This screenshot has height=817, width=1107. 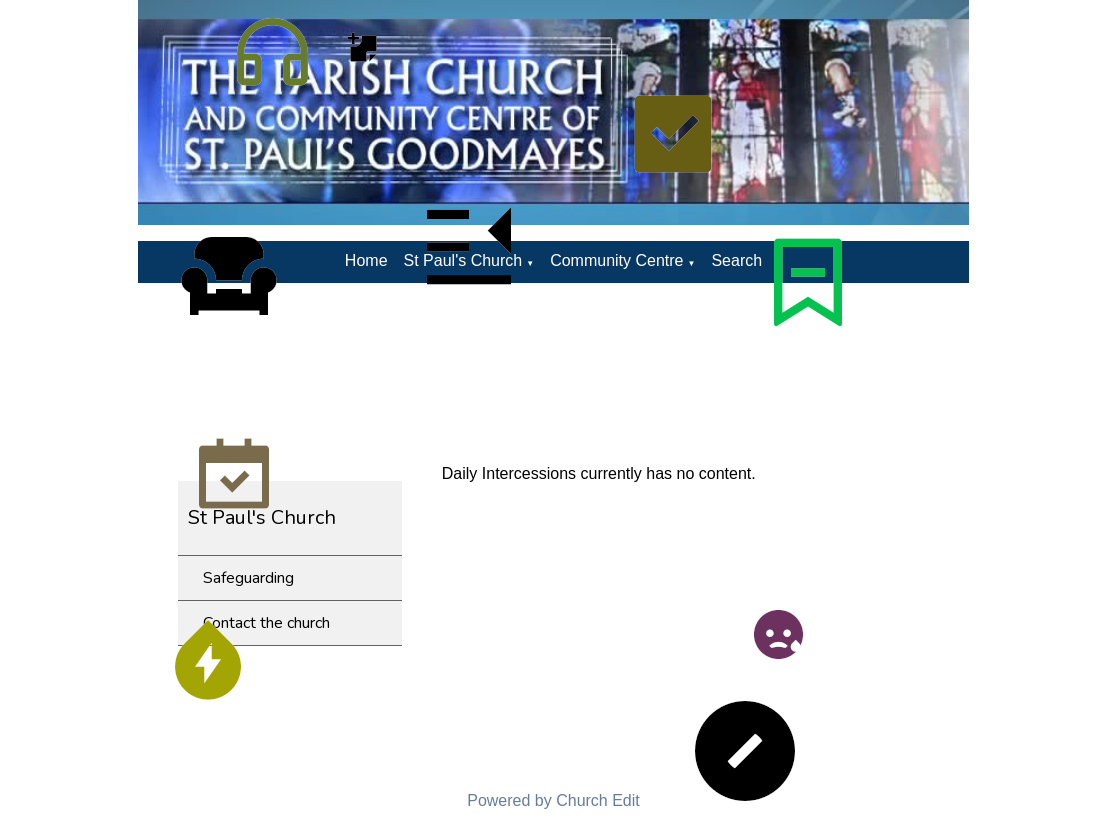 I want to click on collapse or hide the sidebar menu, so click(x=469, y=247).